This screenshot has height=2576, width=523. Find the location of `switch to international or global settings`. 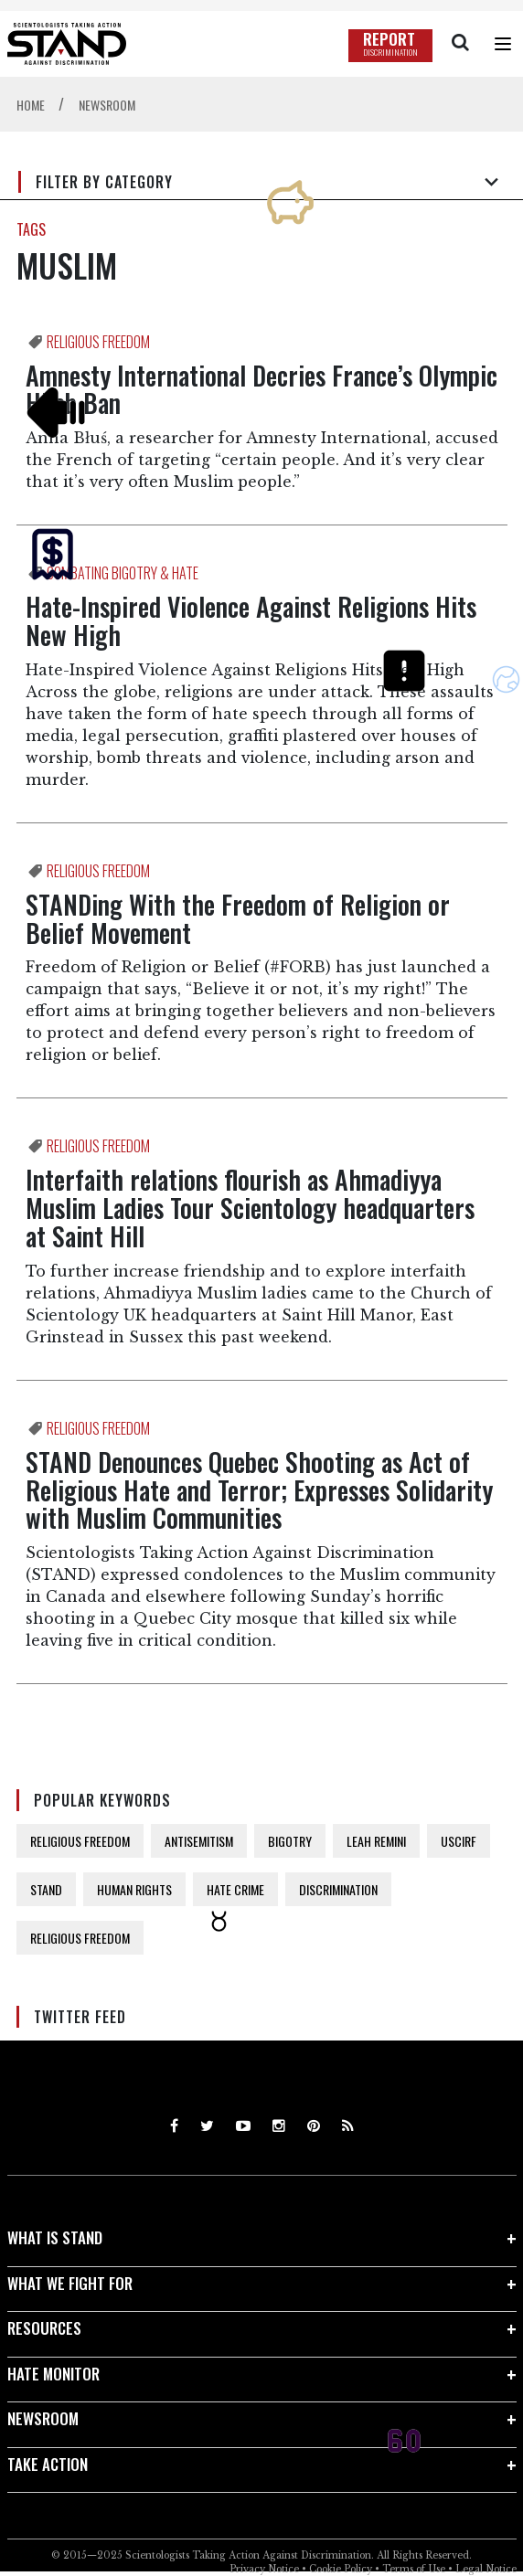

switch to international or global settings is located at coordinates (506, 679).